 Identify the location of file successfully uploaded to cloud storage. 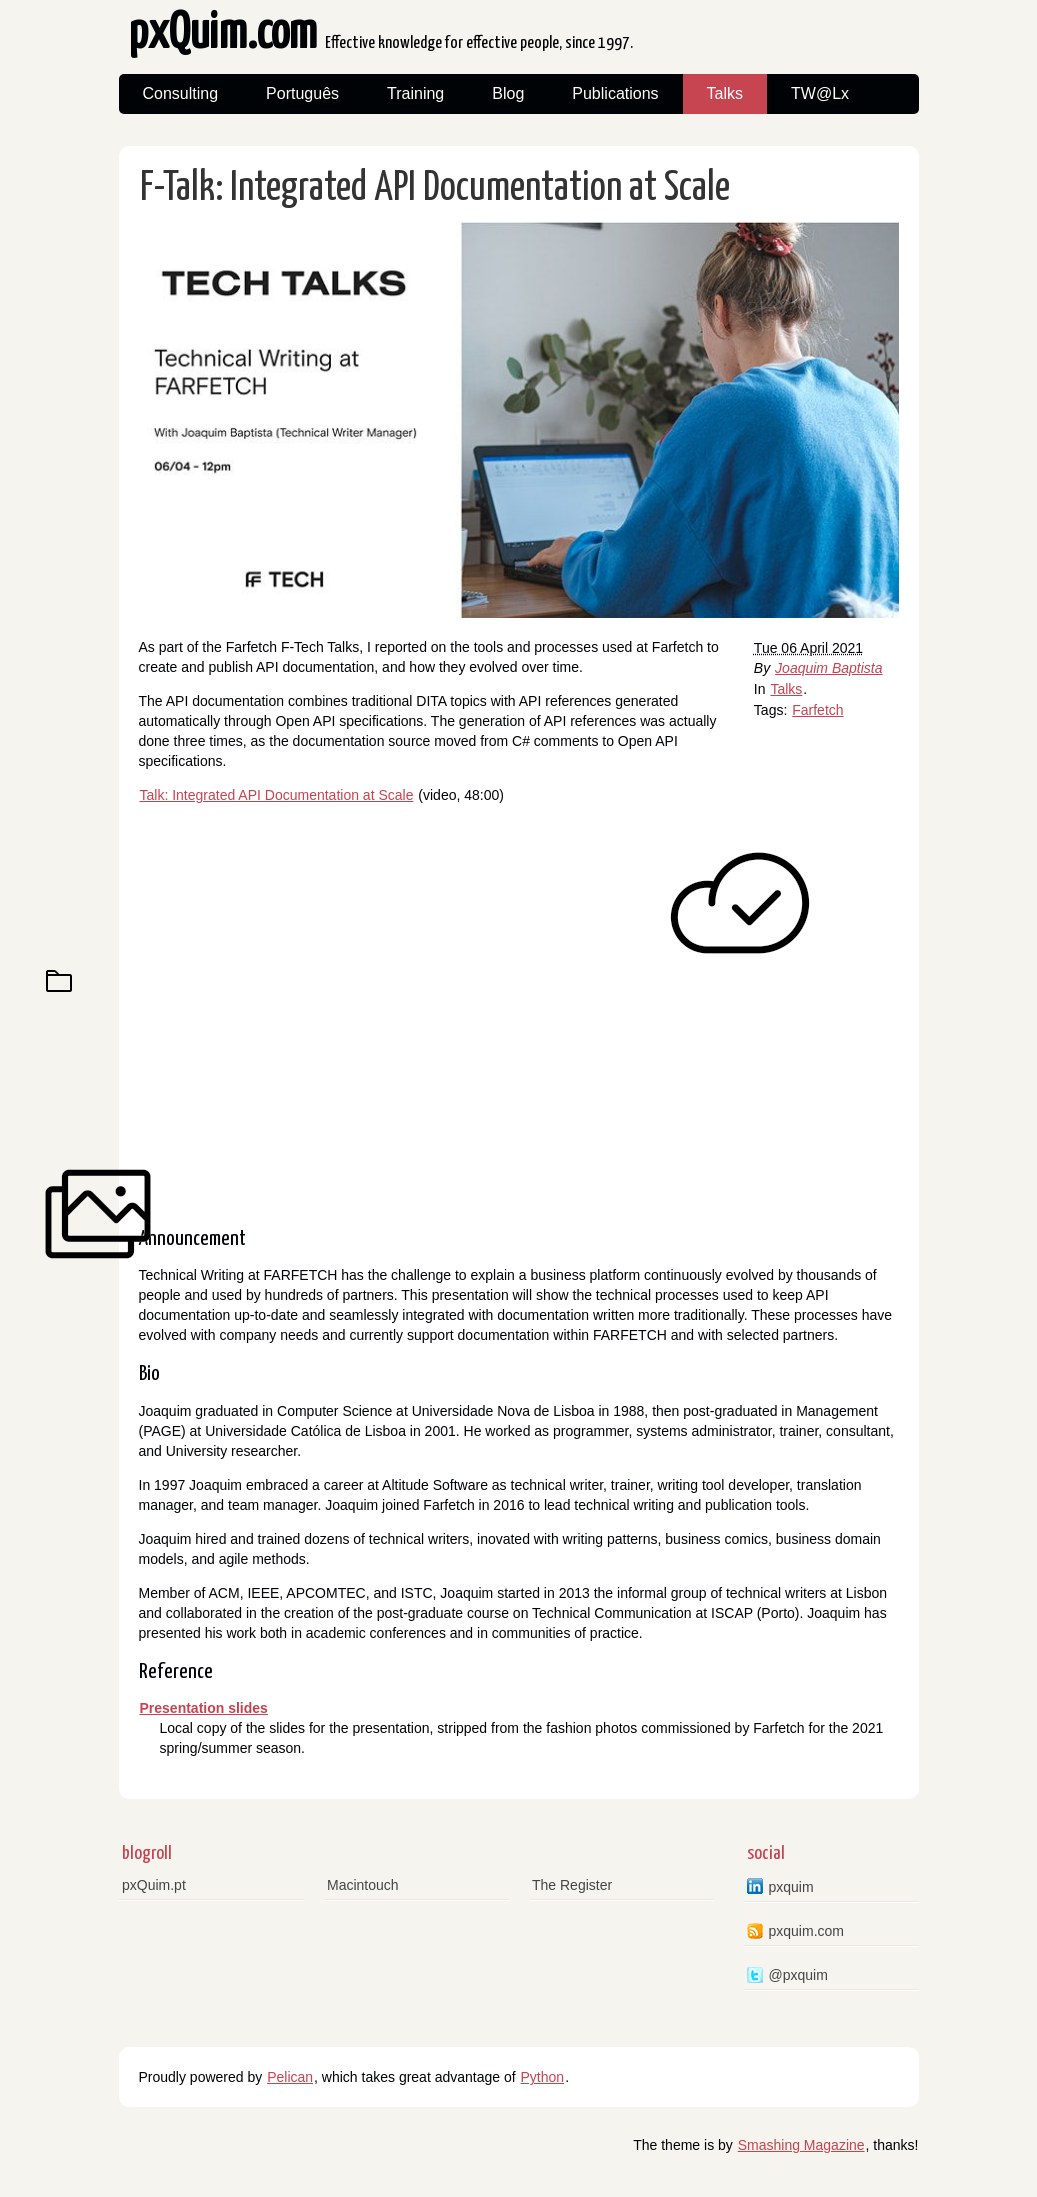
(740, 903).